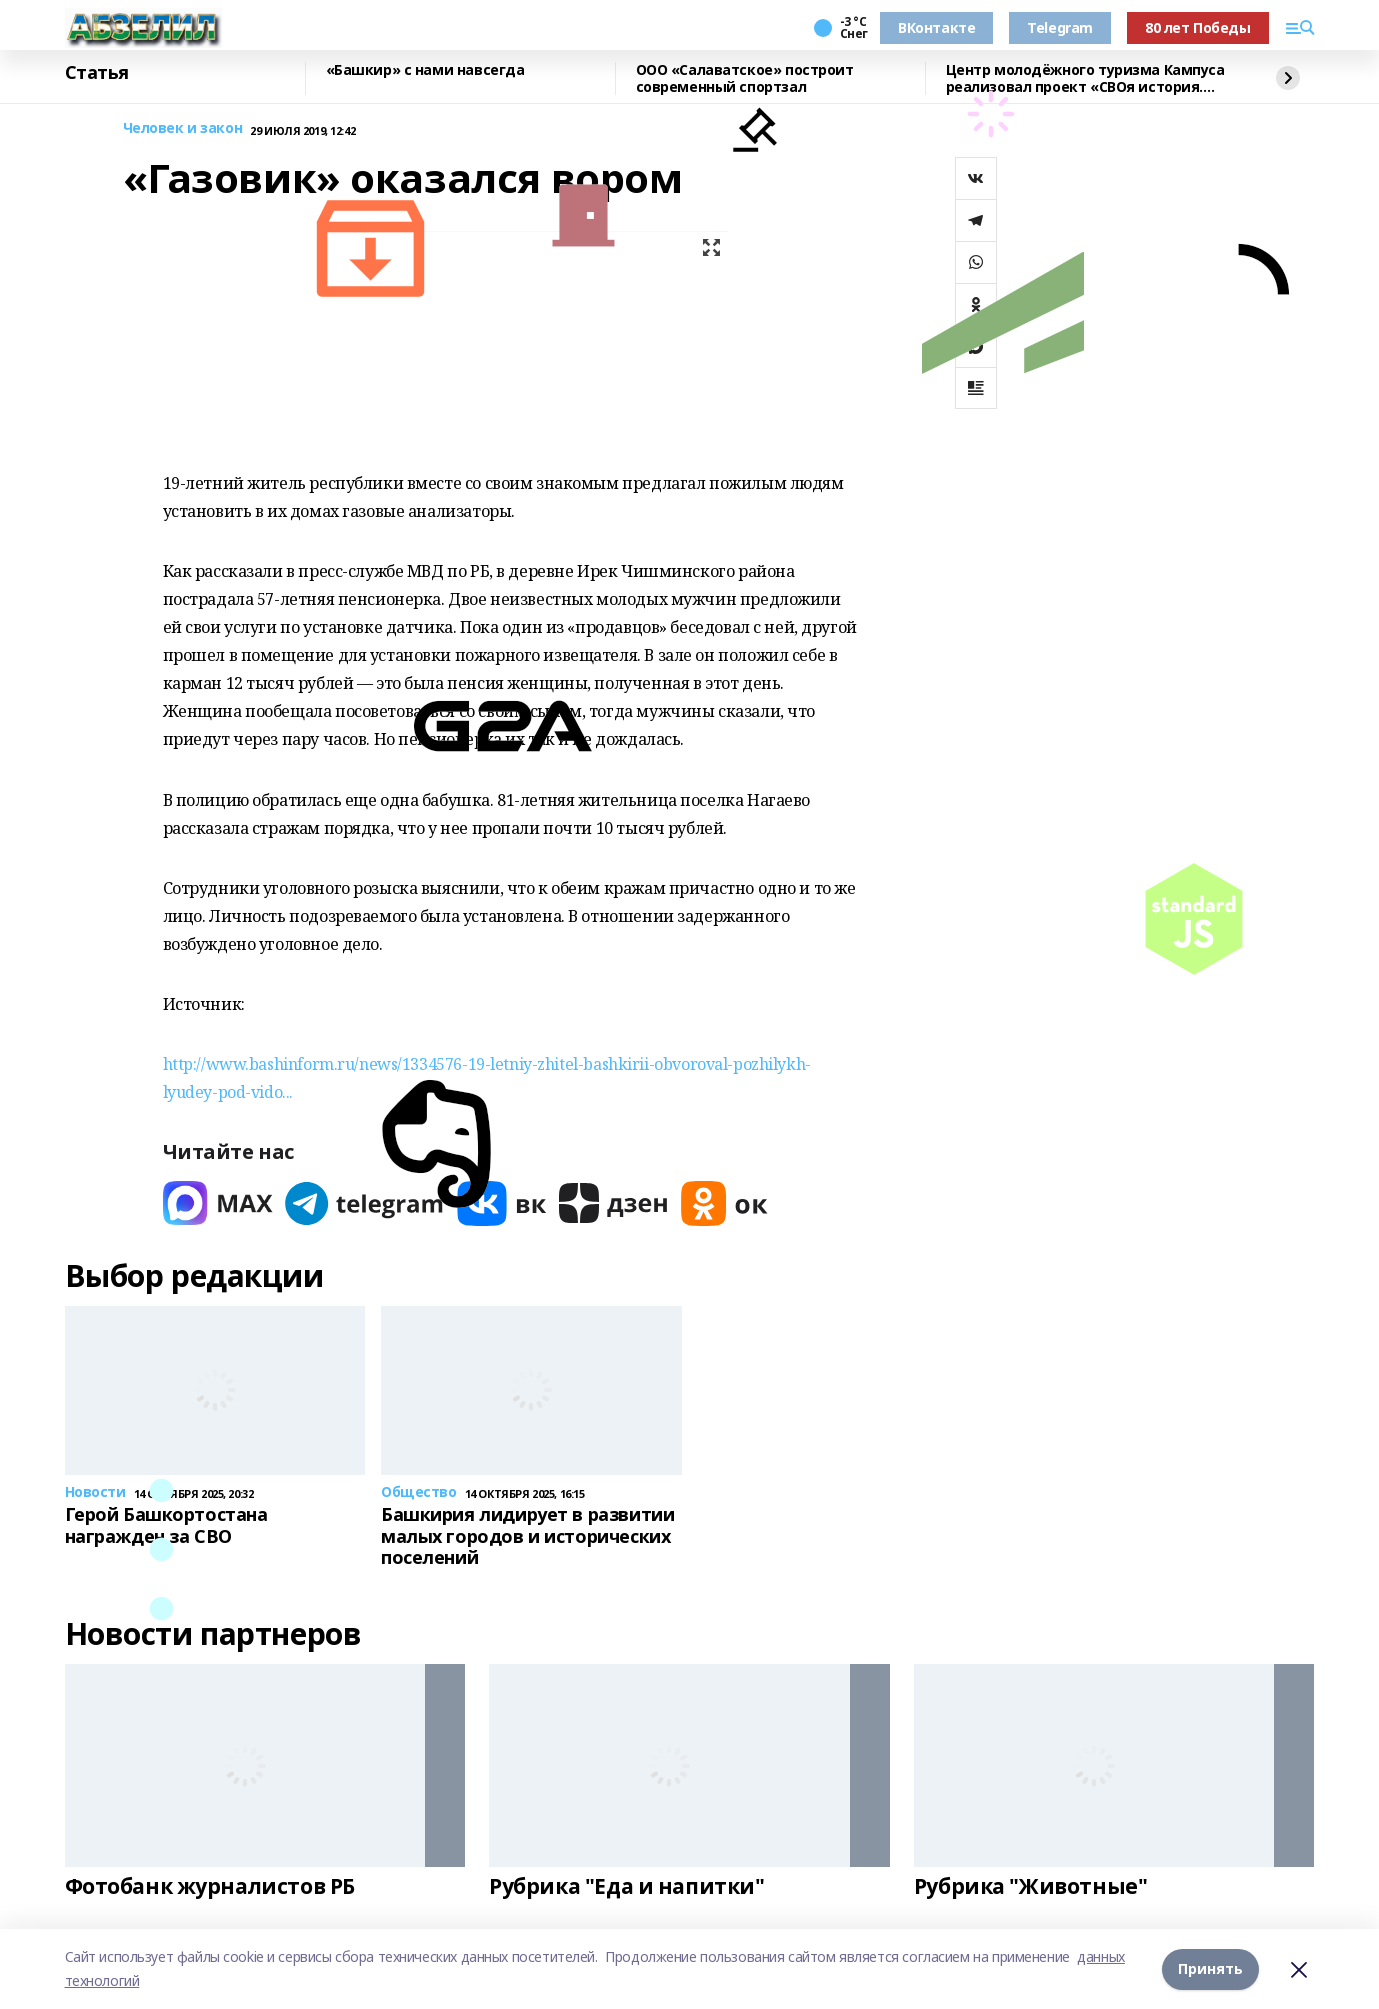 Image resolution: width=1379 pixels, height=2009 pixels. What do you see at coordinates (1194, 919) in the screenshot?
I see `standardjs javascript linting tool logo` at bounding box center [1194, 919].